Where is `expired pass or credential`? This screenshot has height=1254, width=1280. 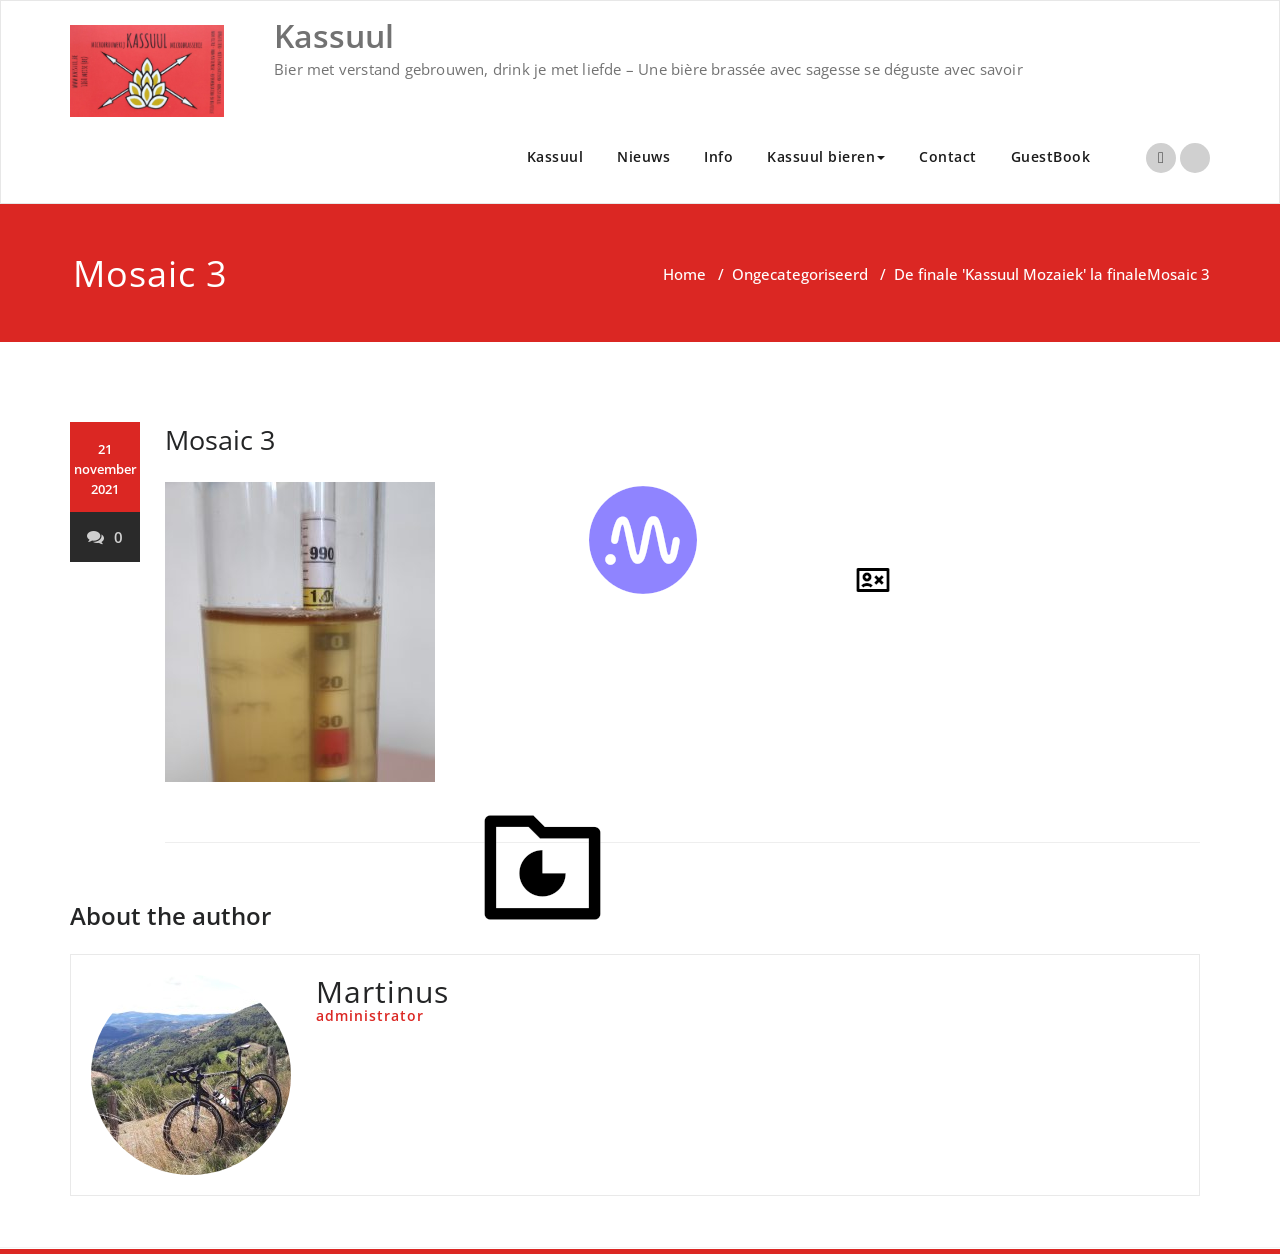
expired pass or credential is located at coordinates (873, 580).